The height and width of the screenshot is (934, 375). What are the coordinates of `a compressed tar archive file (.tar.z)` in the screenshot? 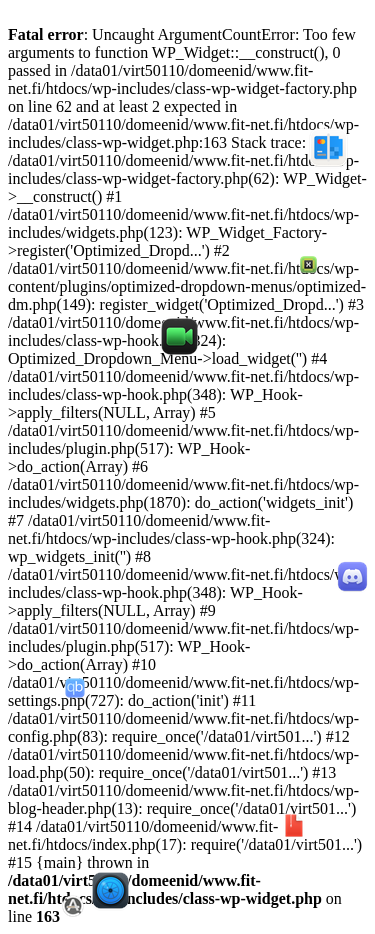 It's located at (294, 826).